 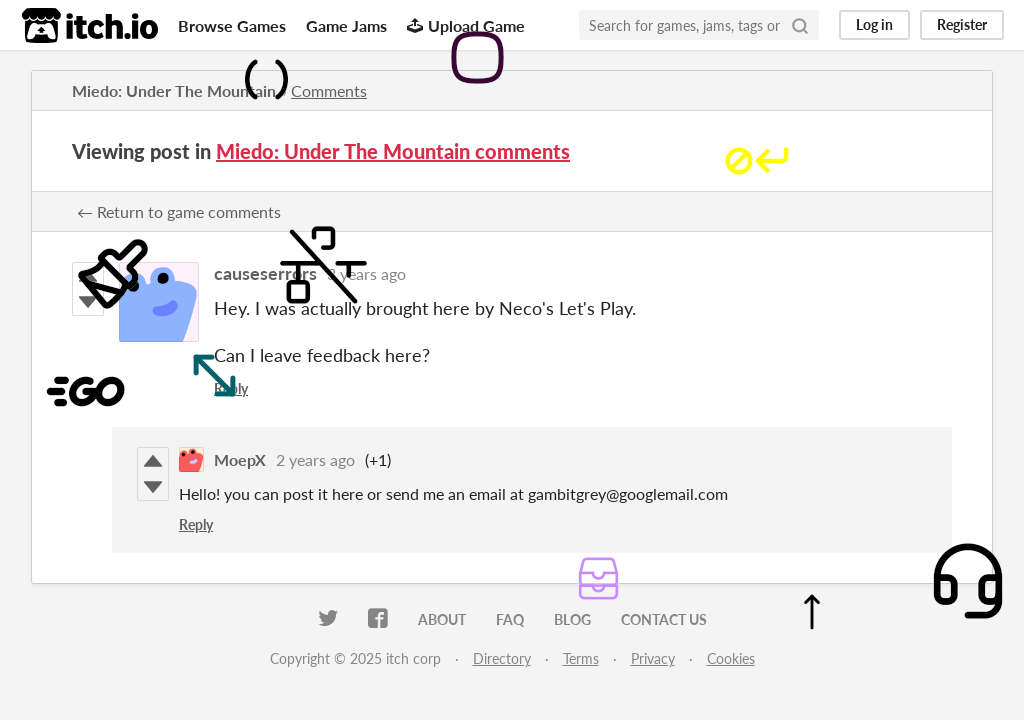 I want to click on insert parentheses in text or code, so click(x=266, y=79).